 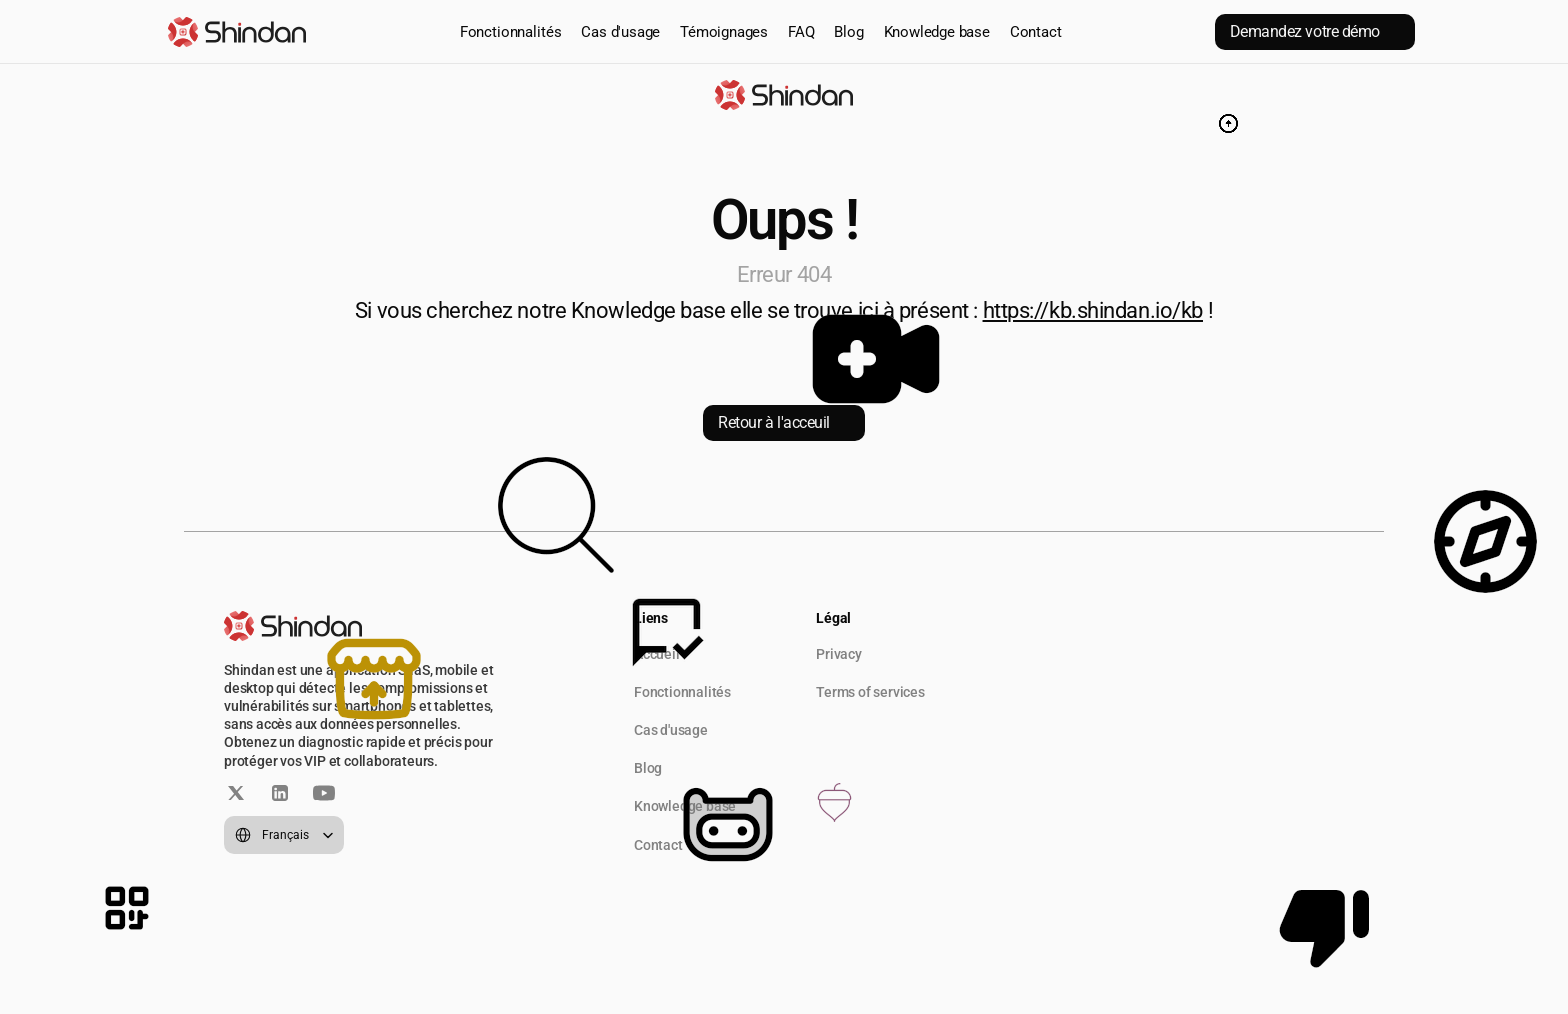 I want to click on access navigation or direction features, so click(x=1485, y=541).